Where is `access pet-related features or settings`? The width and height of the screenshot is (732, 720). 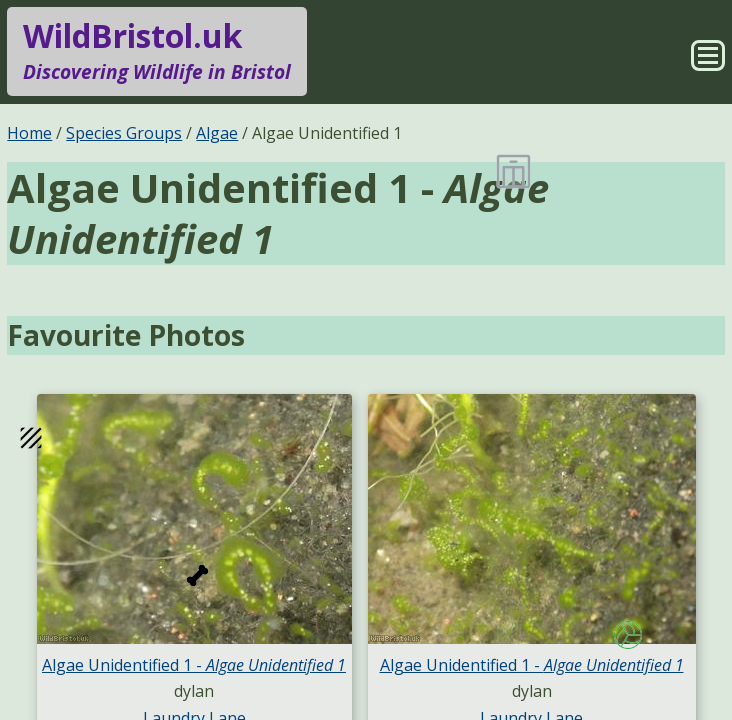 access pet-related features or settings is located at coordinates (197, 575).